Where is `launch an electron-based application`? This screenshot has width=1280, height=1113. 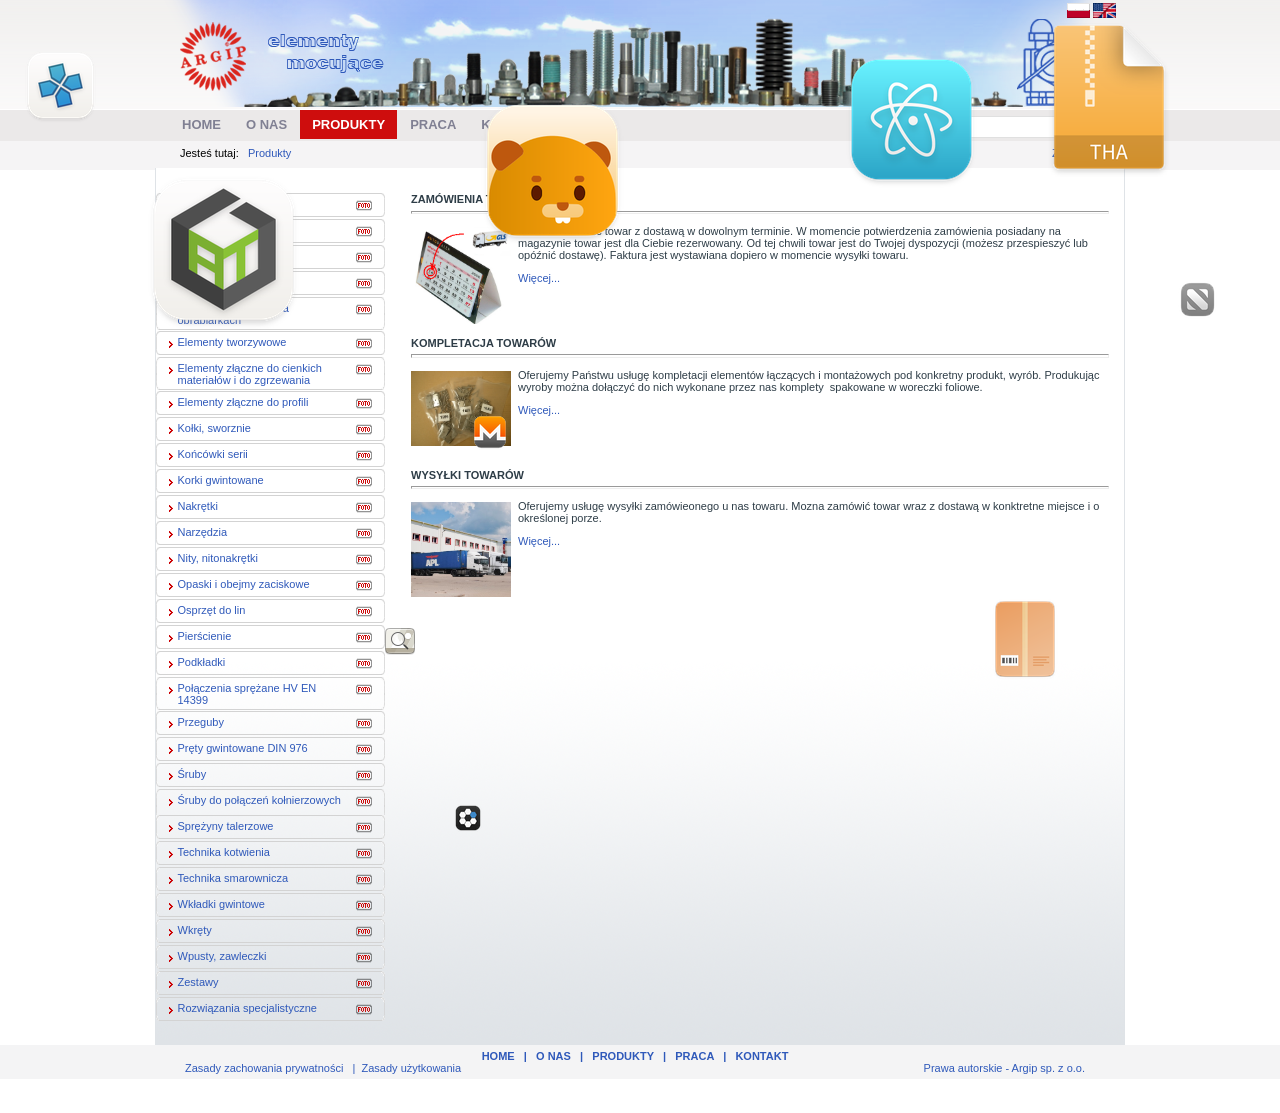 launch an electron-based application is located at coordinates (911, 119).